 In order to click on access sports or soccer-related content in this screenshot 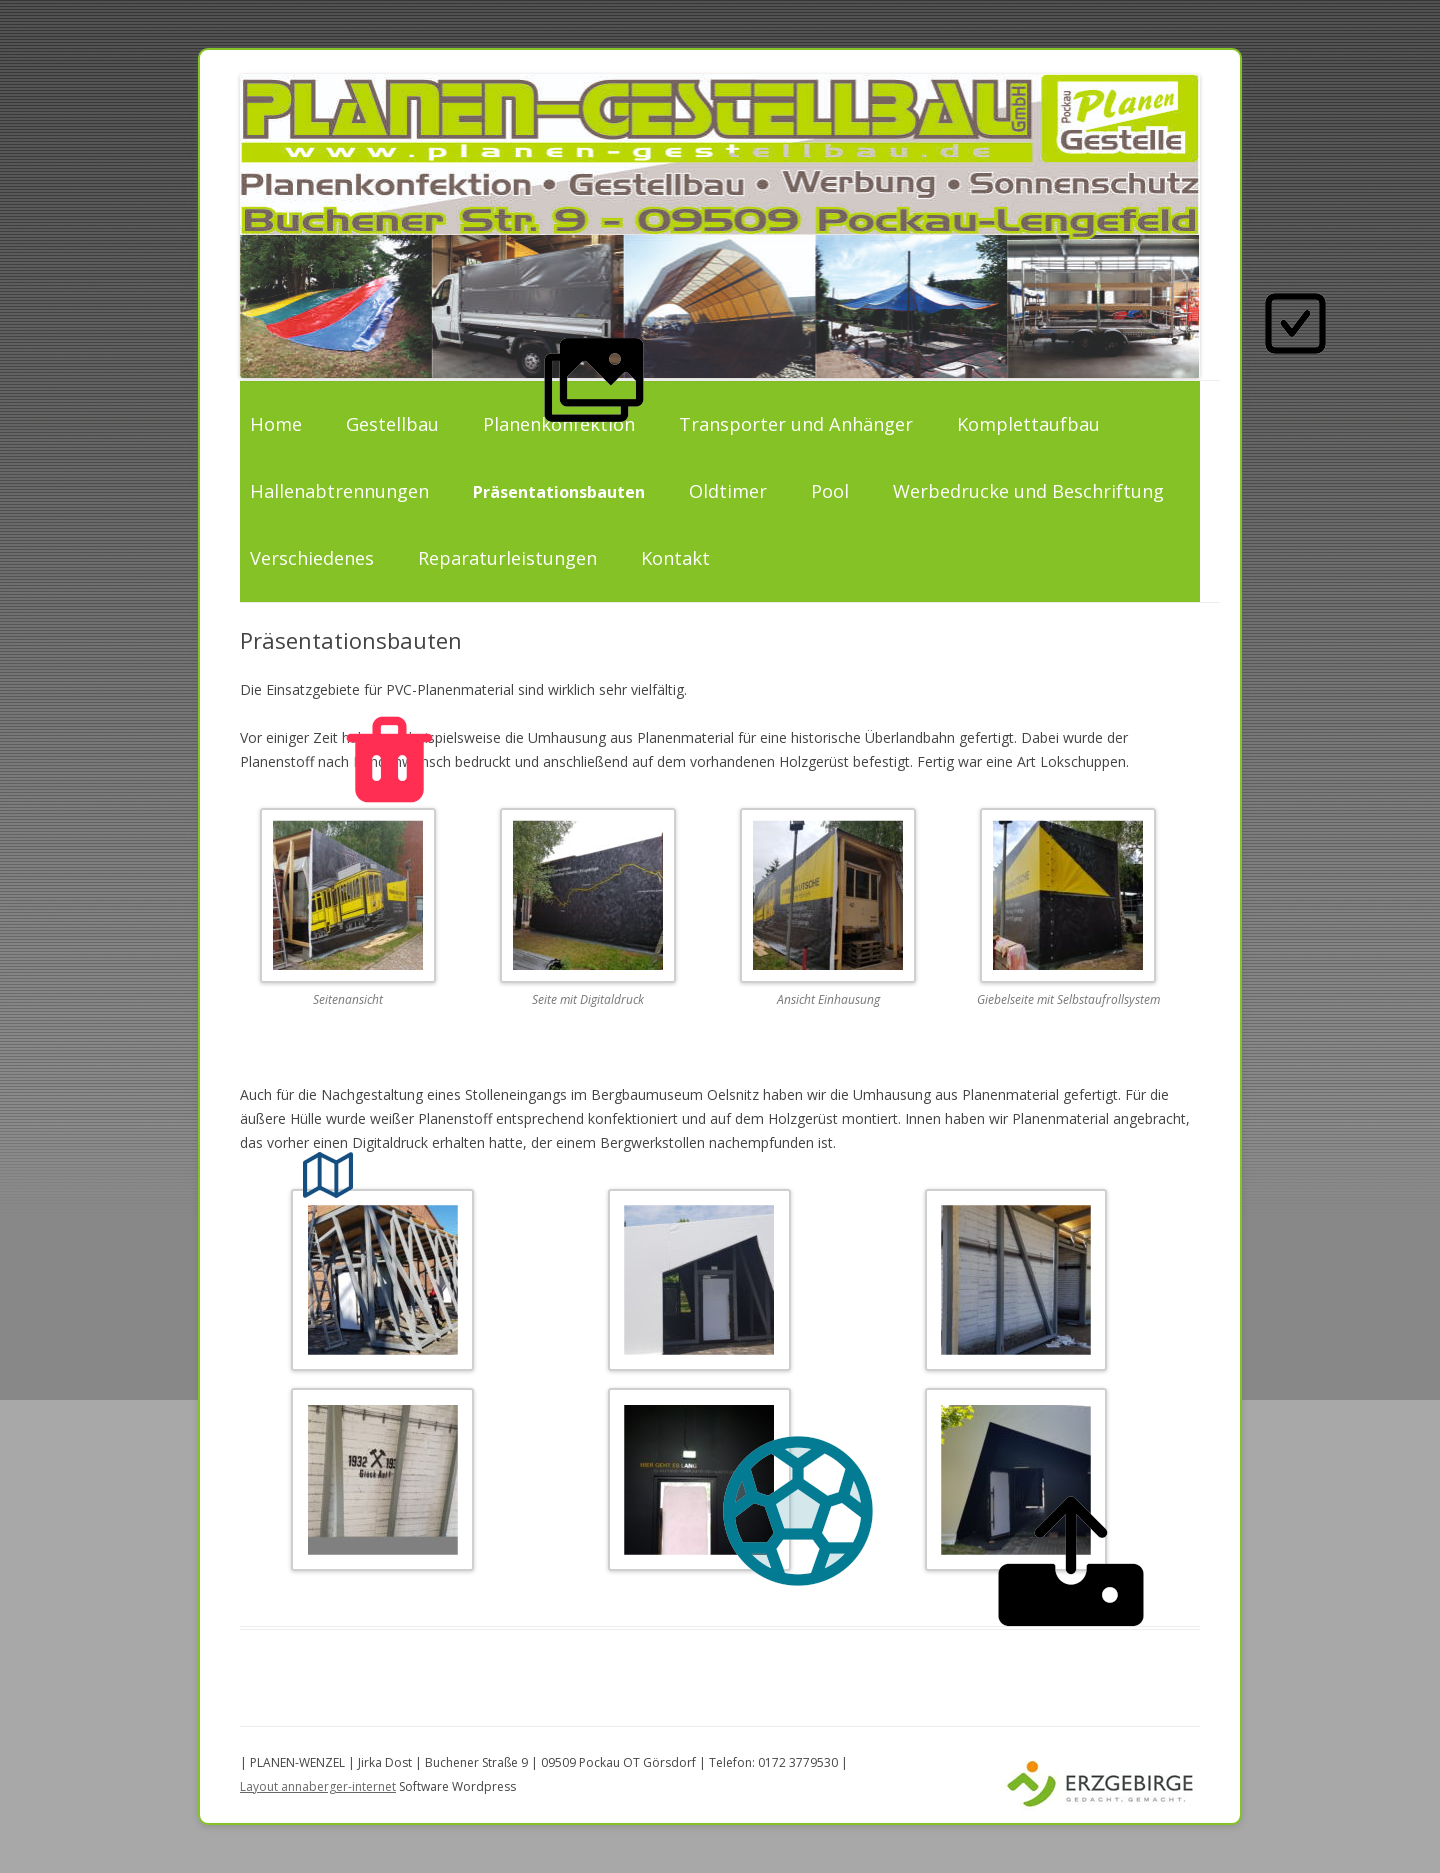, I will do `click(798, 1511)`.